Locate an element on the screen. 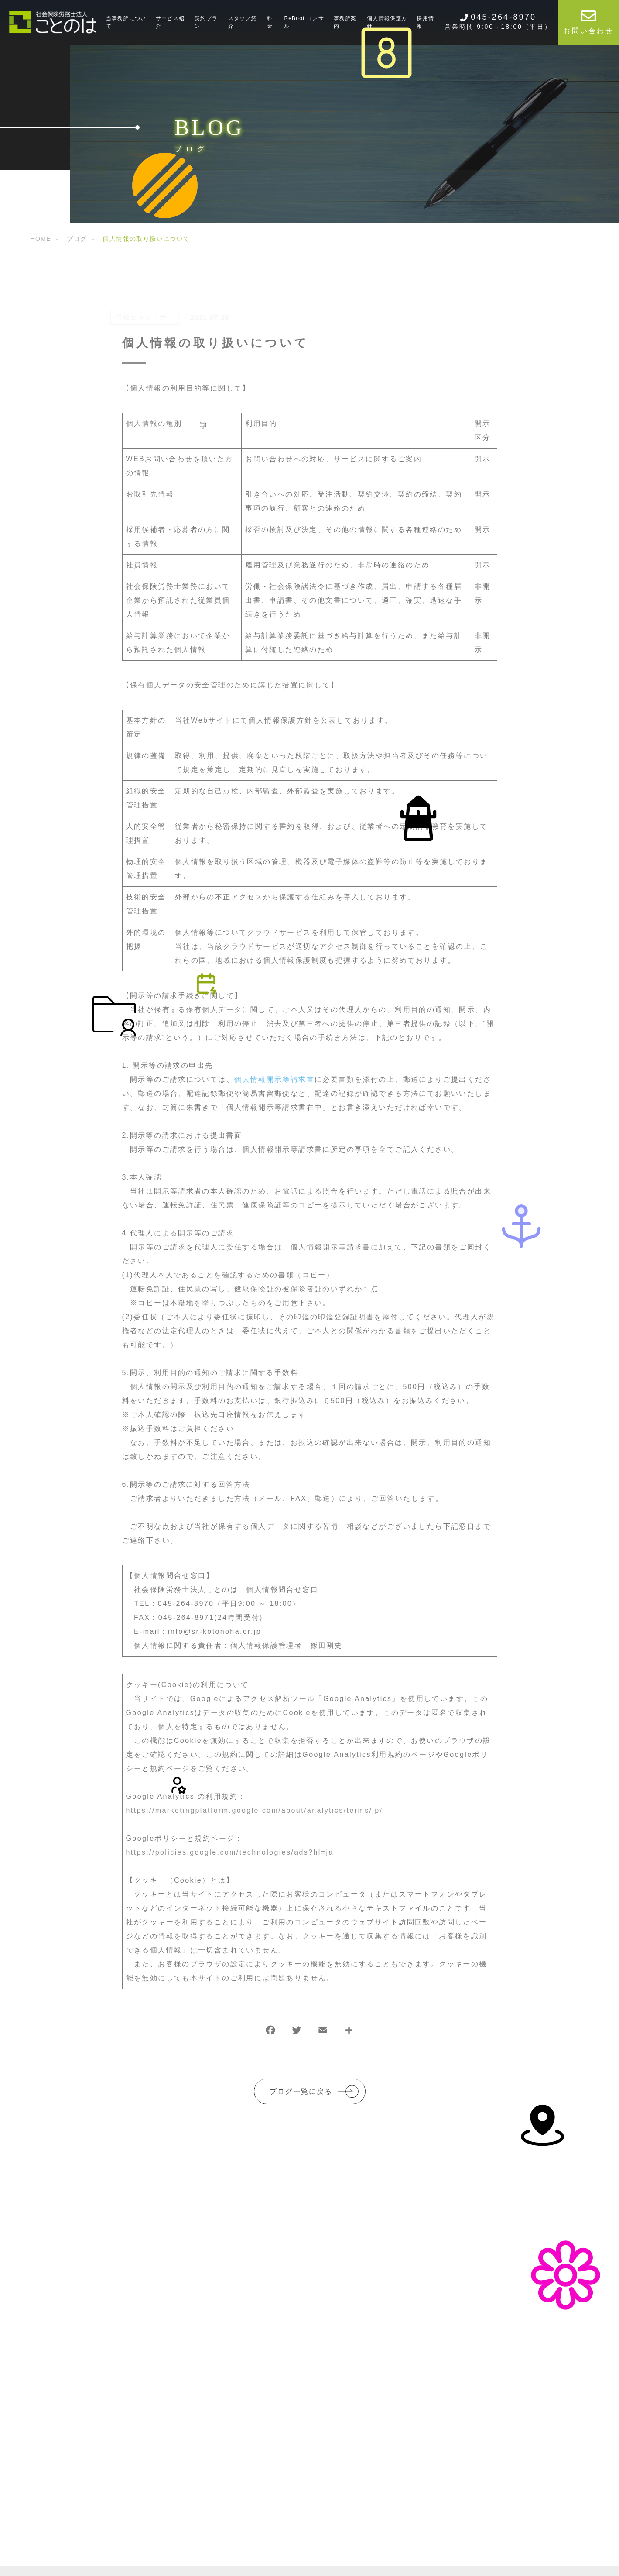 The image size is (619, 2576). view or access favorite user is located at coordinates (177, 1785).